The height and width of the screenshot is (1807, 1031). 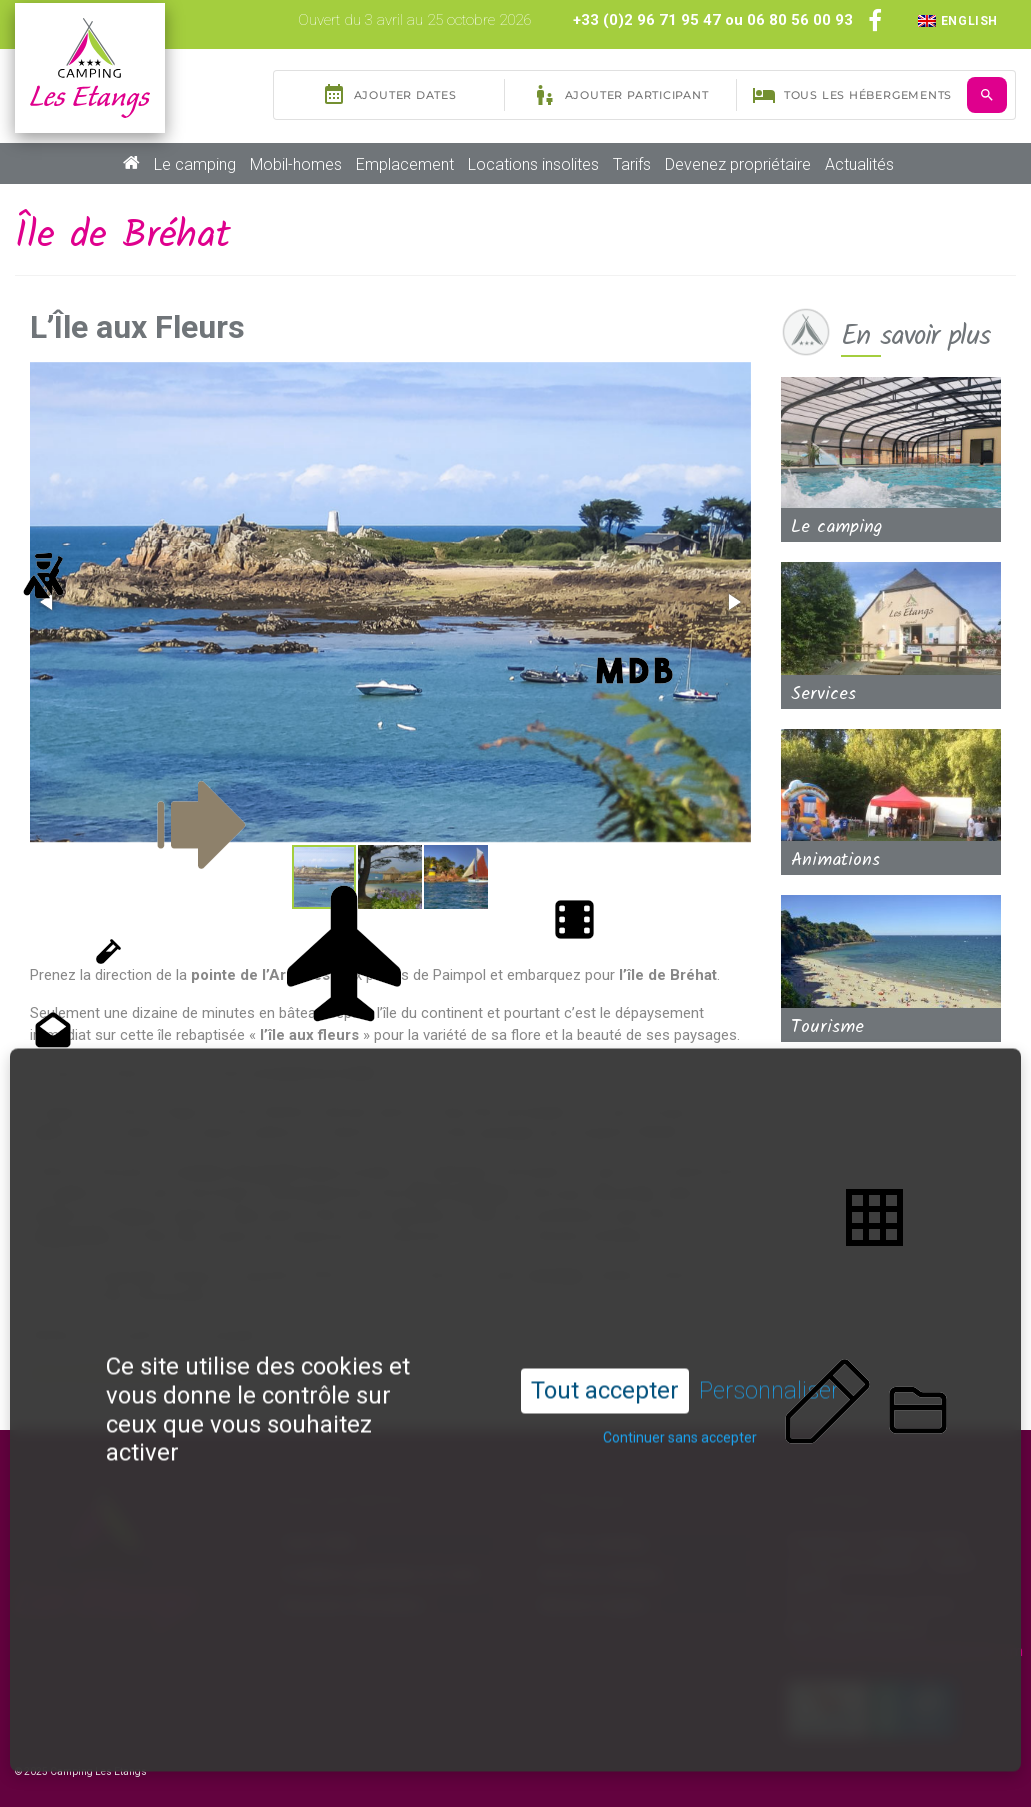 I want to click on proceed to the next step, so click(x=198, y=825).